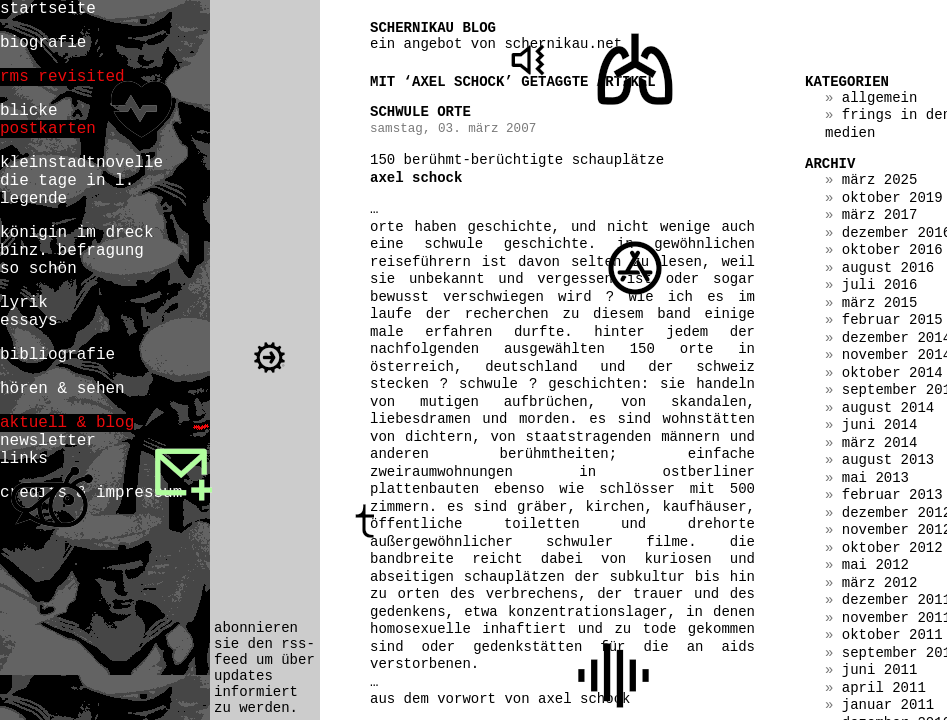  What do you see at coordinates (52, 497) in the screenshot?
I see `open the Honeygain app` at bounding box center [52, 497].